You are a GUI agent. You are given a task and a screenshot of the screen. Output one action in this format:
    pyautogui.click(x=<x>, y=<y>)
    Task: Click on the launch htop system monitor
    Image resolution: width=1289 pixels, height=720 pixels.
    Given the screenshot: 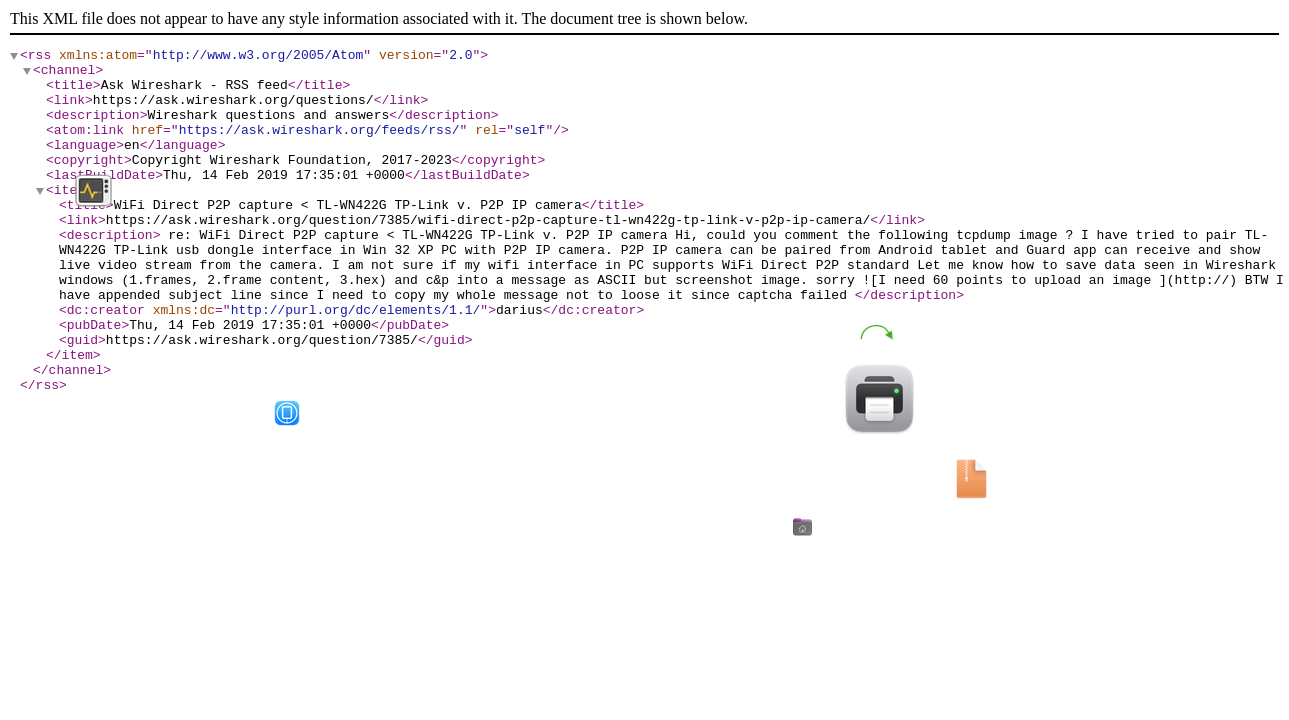 What is the action you would take?
    pyautogui.click(x=93, y=190)
    